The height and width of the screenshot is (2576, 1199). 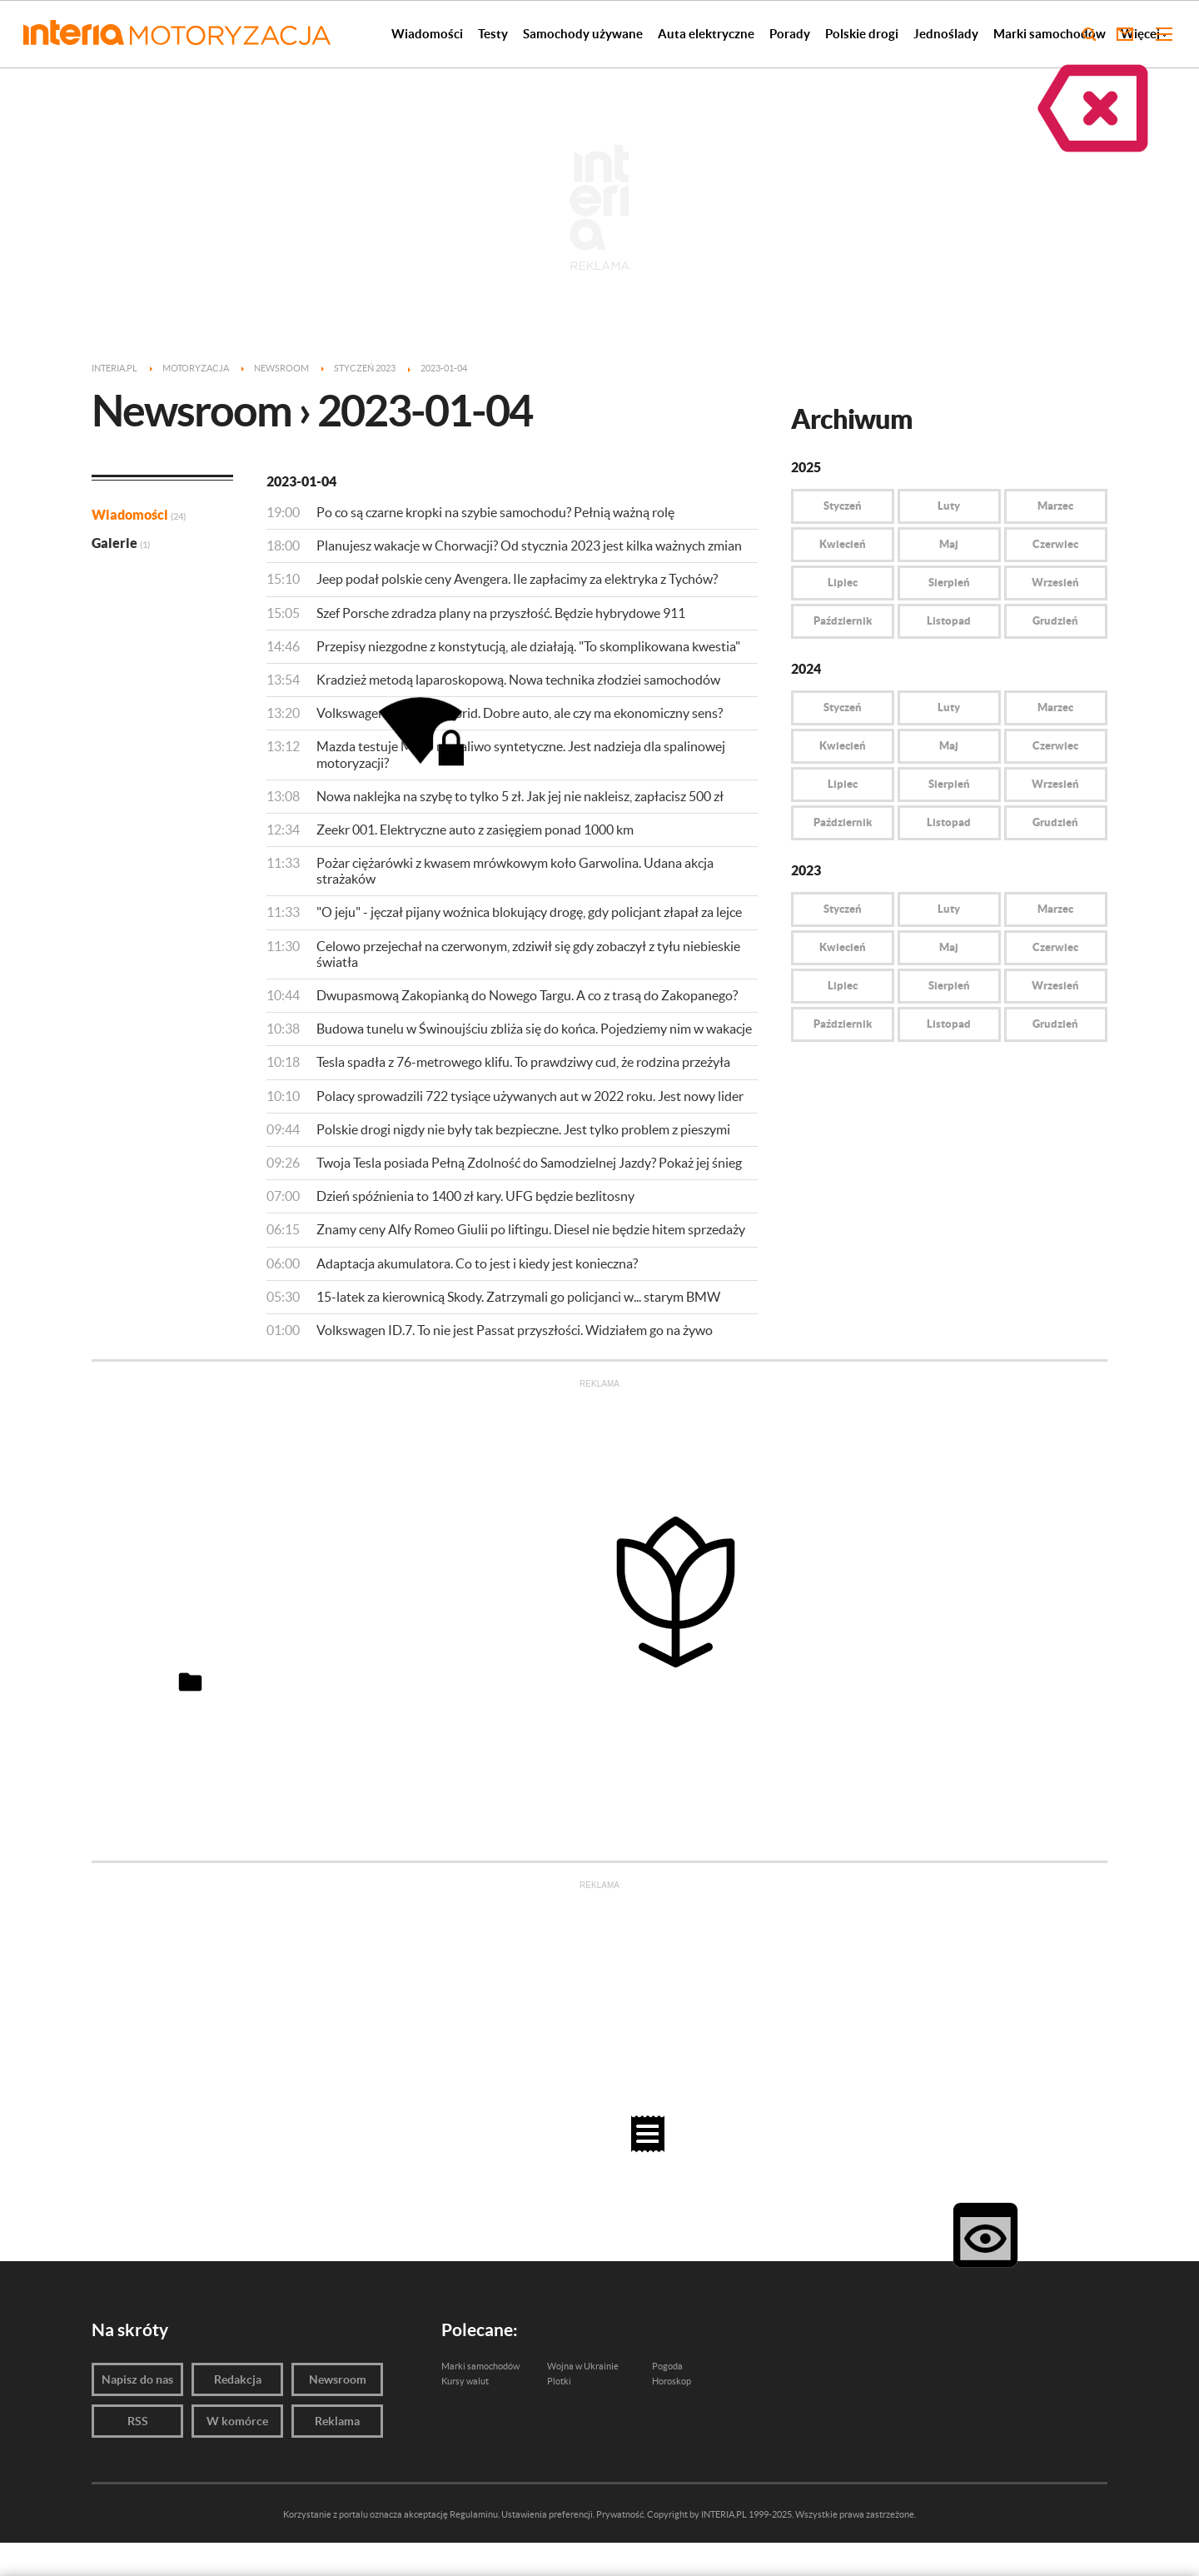 What do you see at coordinates (648, 2134) in the screenshot?
I see `view purchase receipt or transaction history` at bounding box center [648, 2134].